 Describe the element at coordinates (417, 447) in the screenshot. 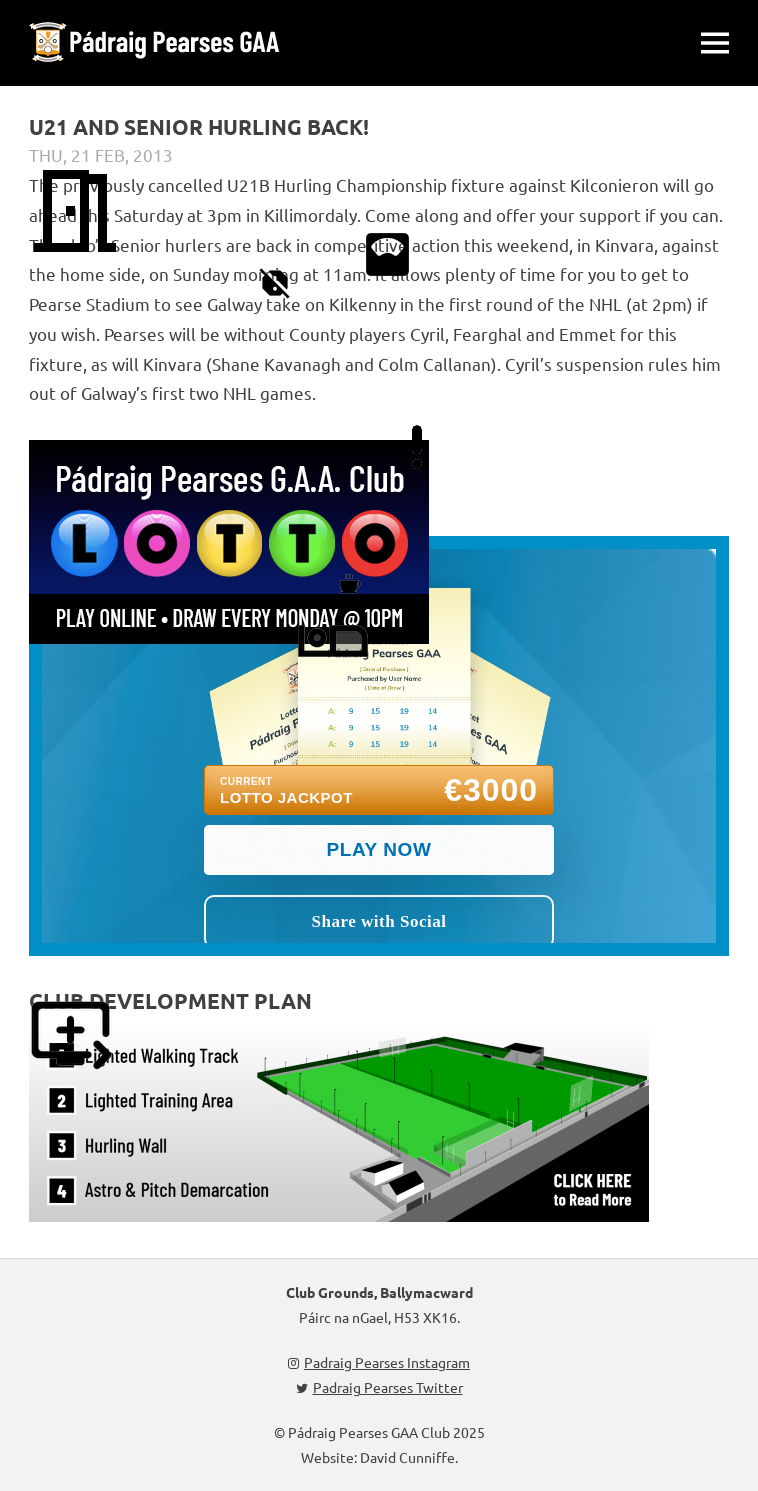

I see `indicates high priority notification or alert` at that location.